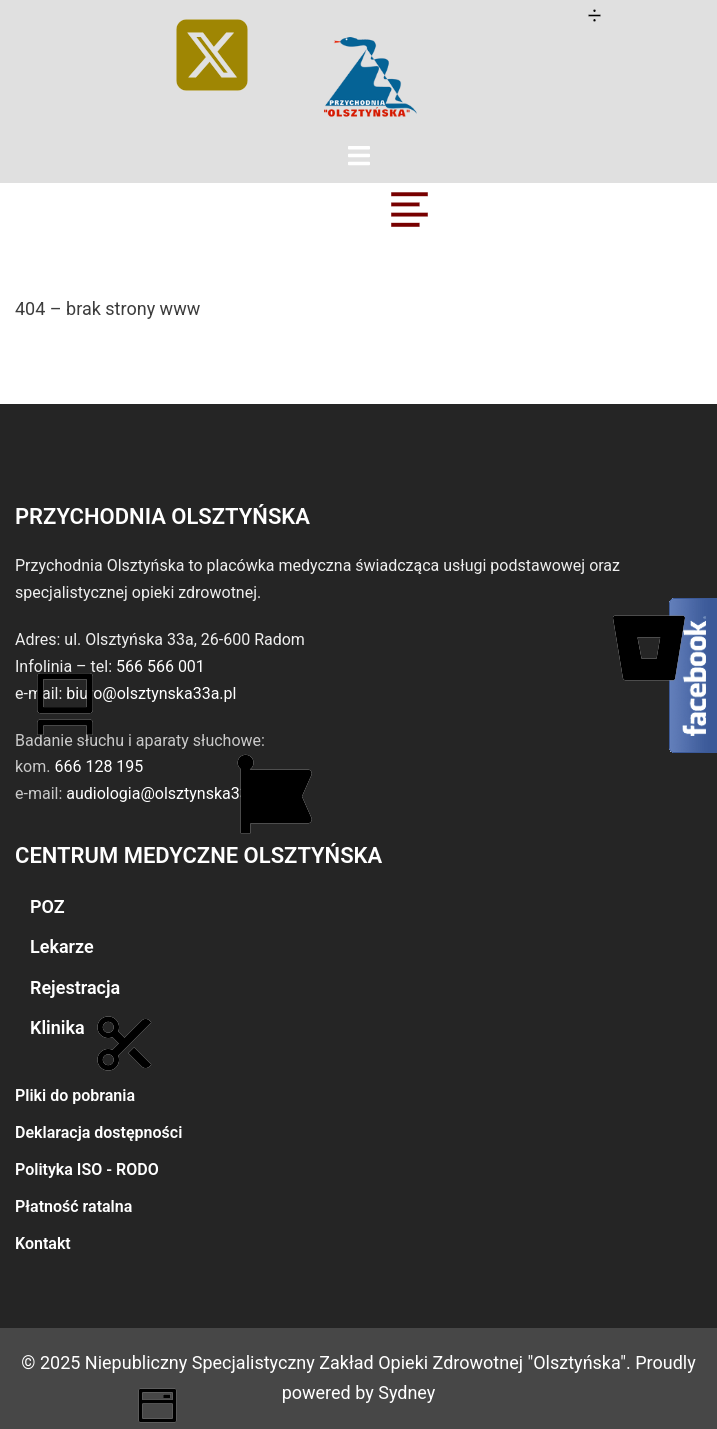 The image size is (717, 1429). What do you see at coordinates (124, 1043) in the screenshot?
I see `cut selected content` at bounding box center [124, 1043].